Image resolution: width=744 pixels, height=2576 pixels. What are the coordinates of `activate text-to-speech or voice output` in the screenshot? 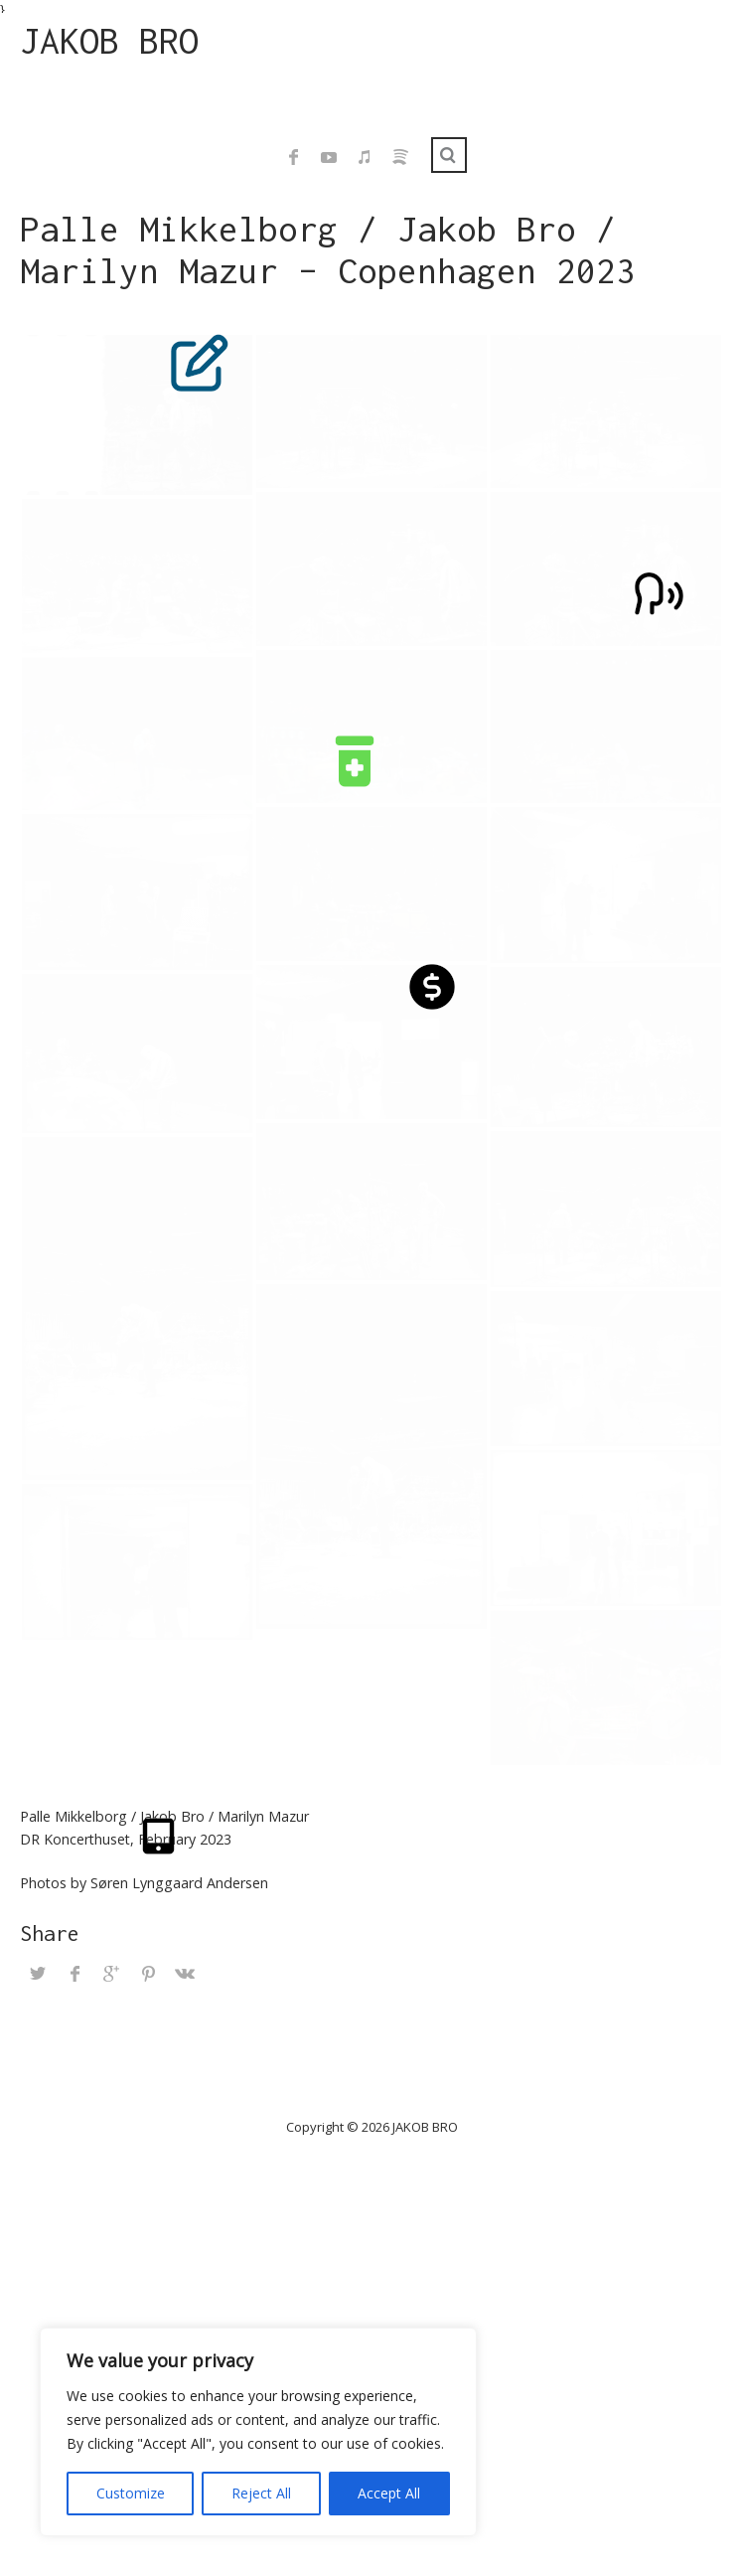 It's located at (659, 594).